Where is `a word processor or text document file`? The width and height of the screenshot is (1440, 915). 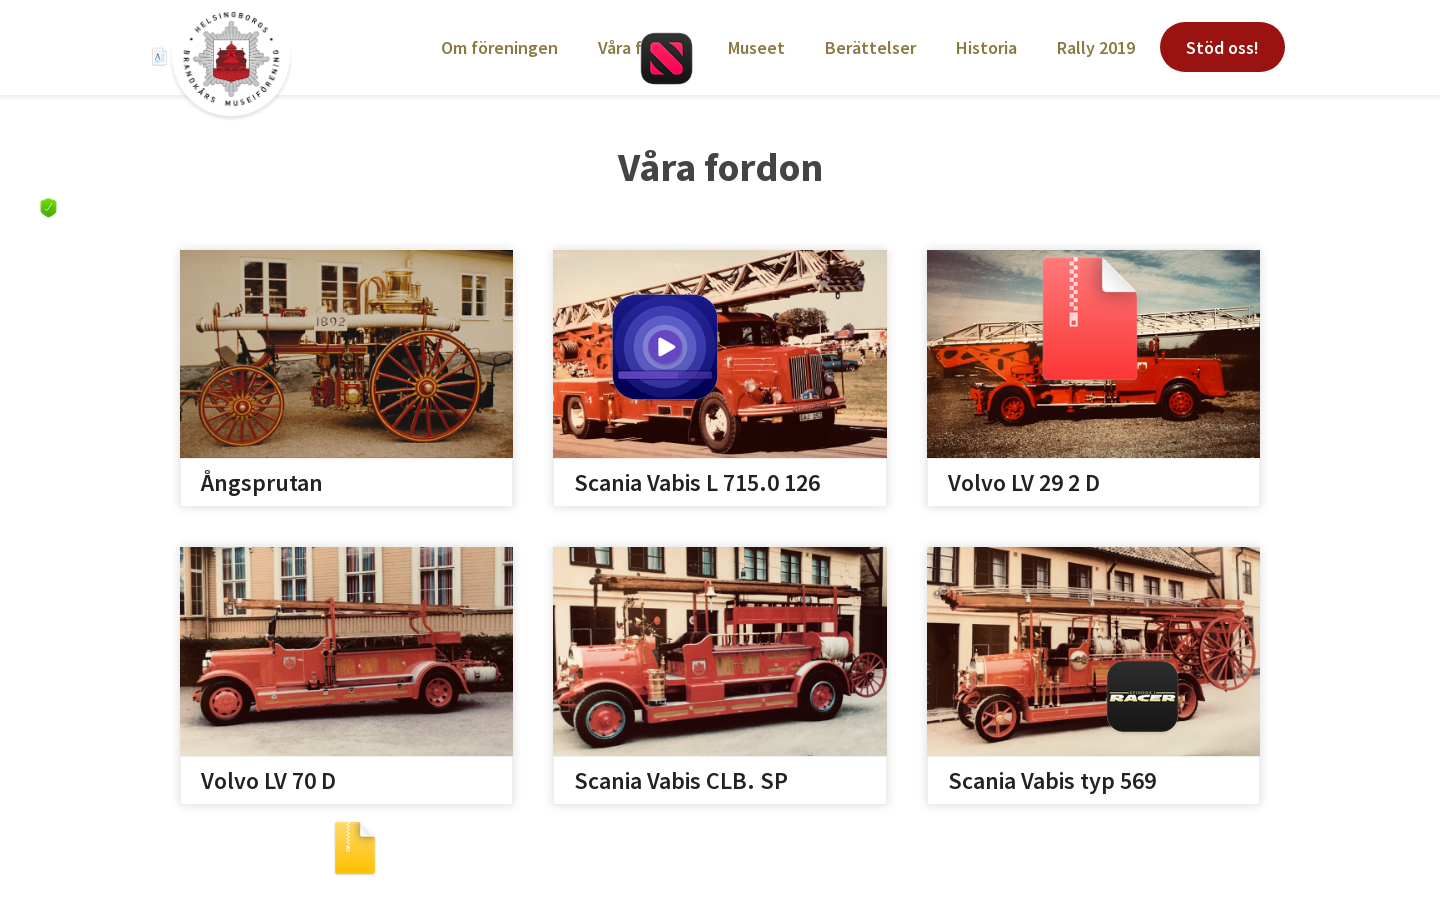
a word processor or text document file is located at coordinates (159, 56).